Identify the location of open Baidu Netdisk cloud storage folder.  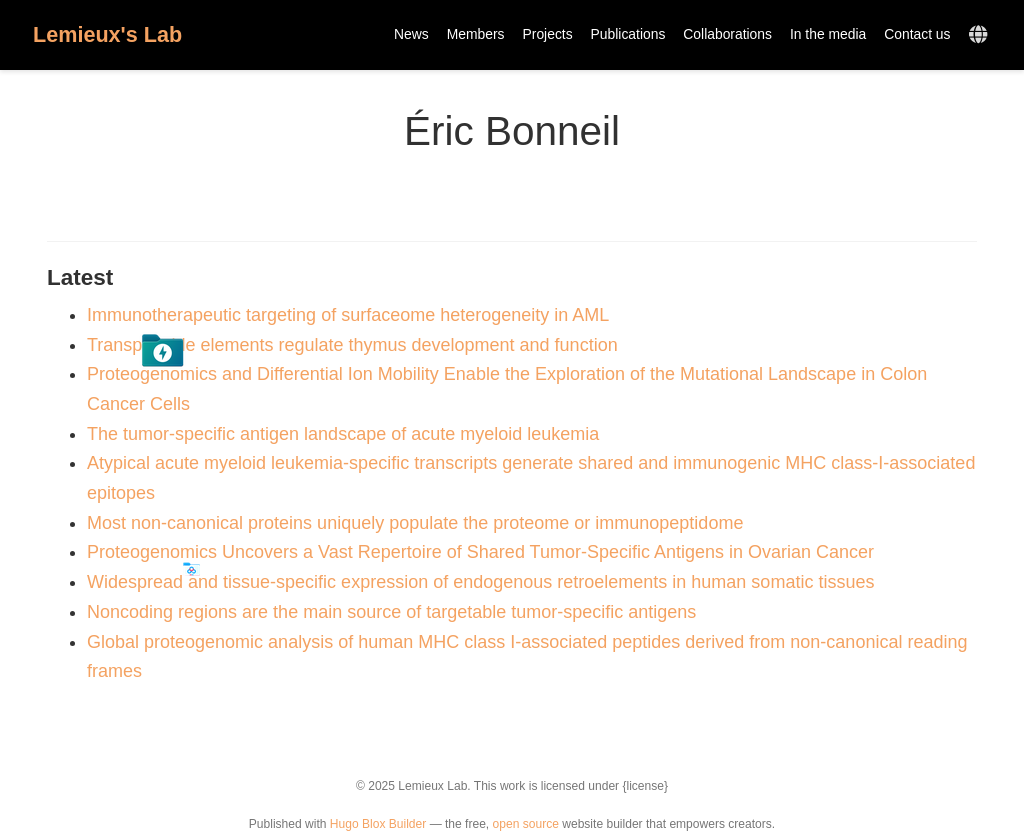
(191, 569).